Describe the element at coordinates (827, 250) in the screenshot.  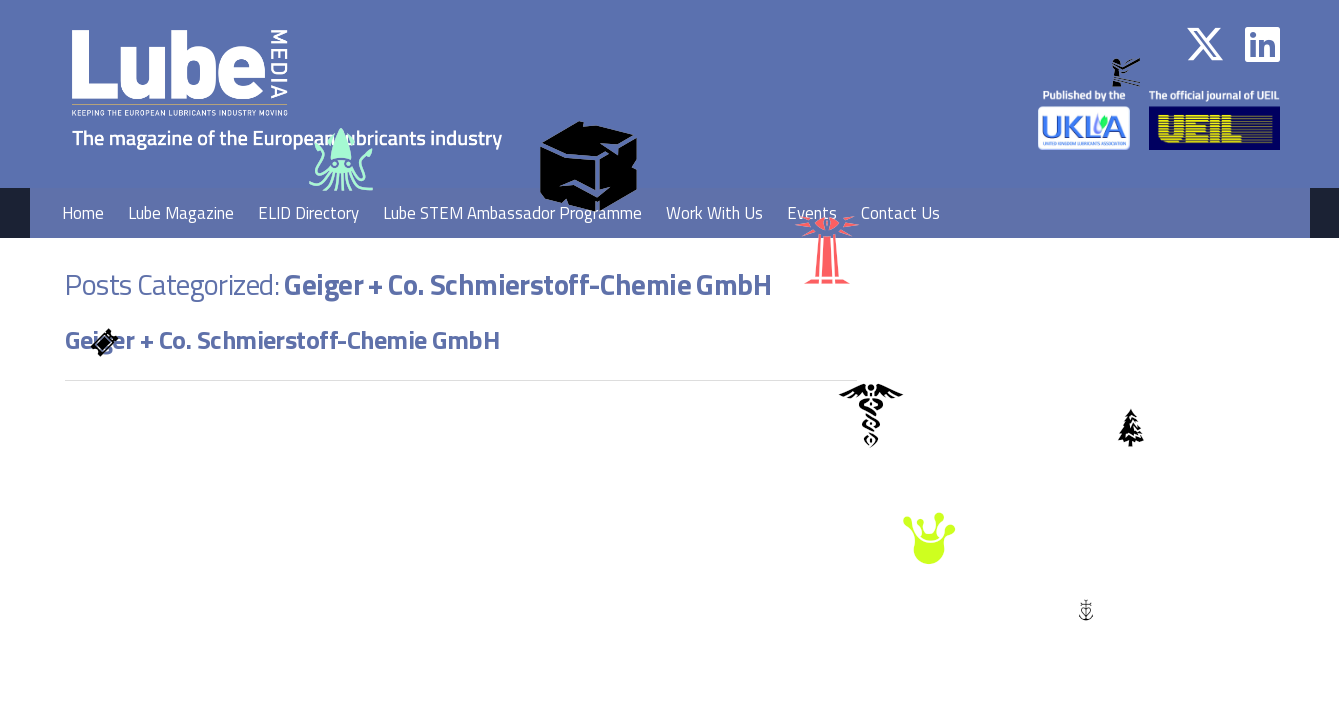
I see `indicates an enemy stronghold or boss location` at that location.